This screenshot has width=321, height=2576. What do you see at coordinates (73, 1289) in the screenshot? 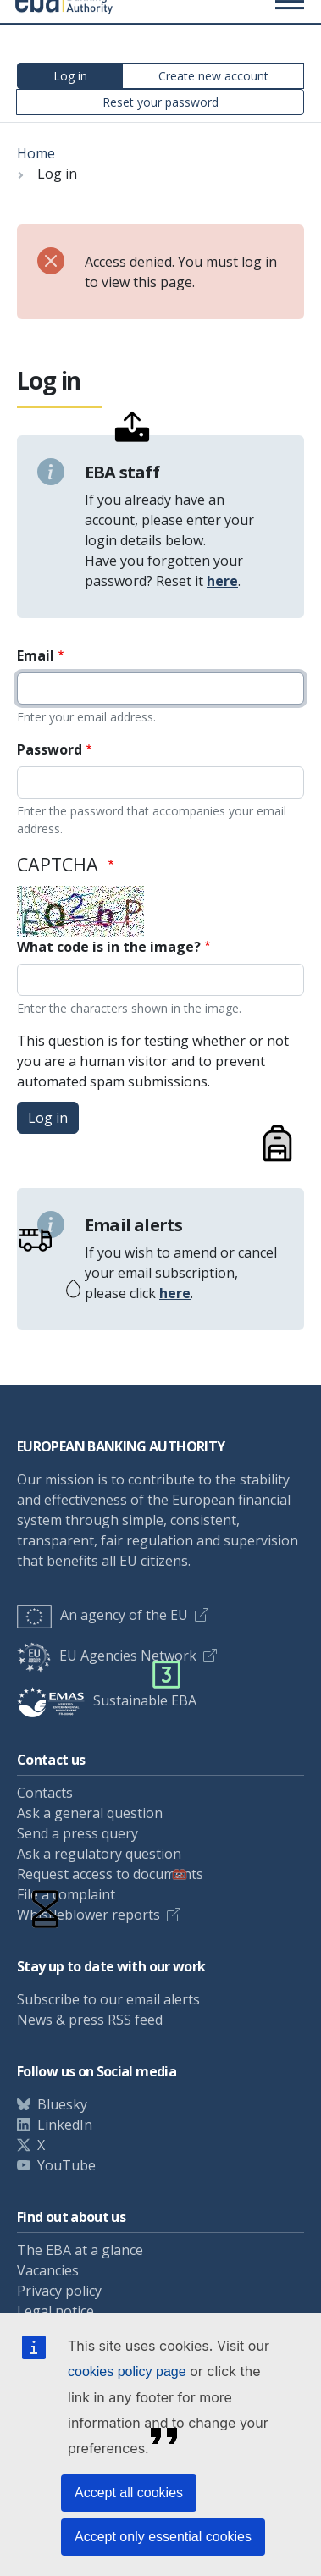
I see `indicates water or liquid-related settings` at bounding box center [73, 1289].